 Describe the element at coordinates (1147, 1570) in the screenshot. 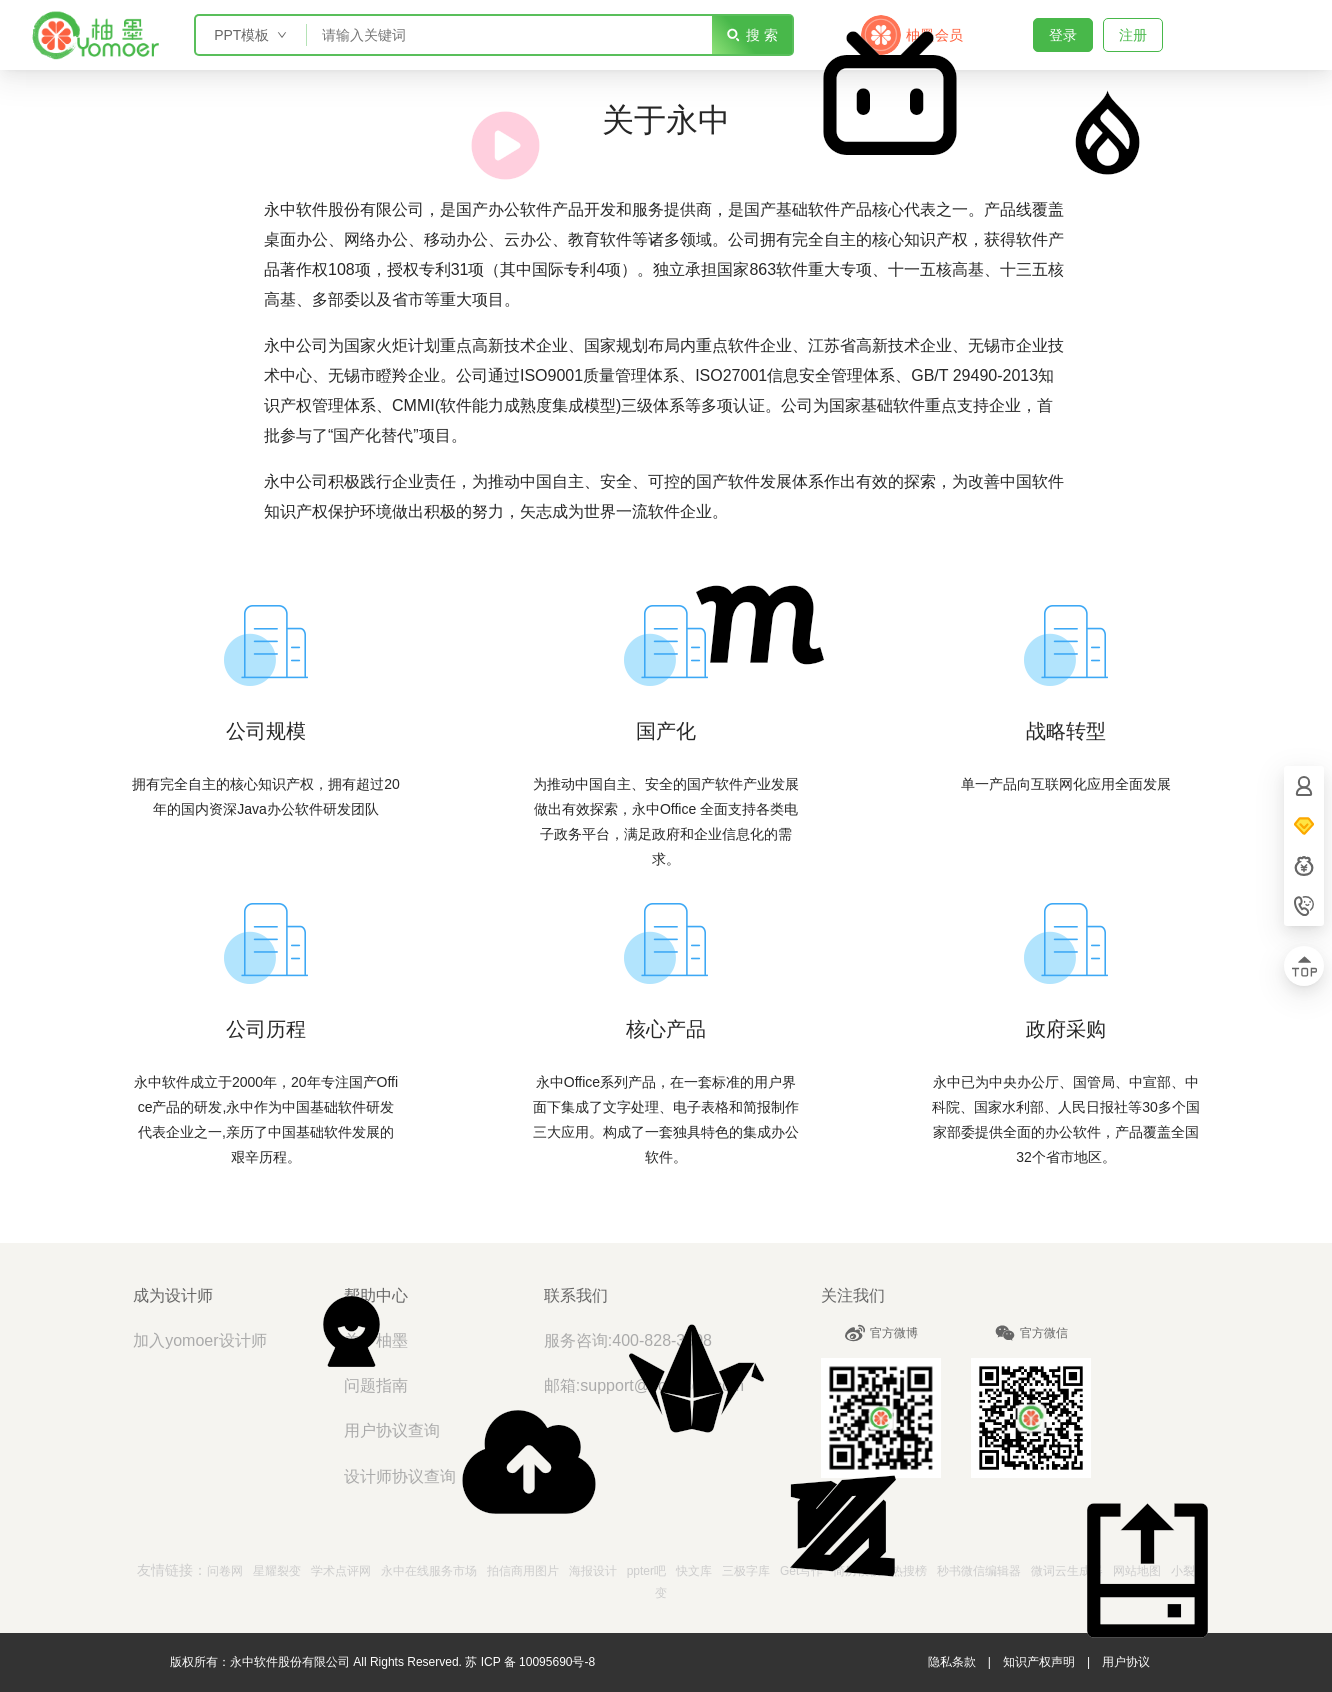

I see `uninstall an application` at that location.